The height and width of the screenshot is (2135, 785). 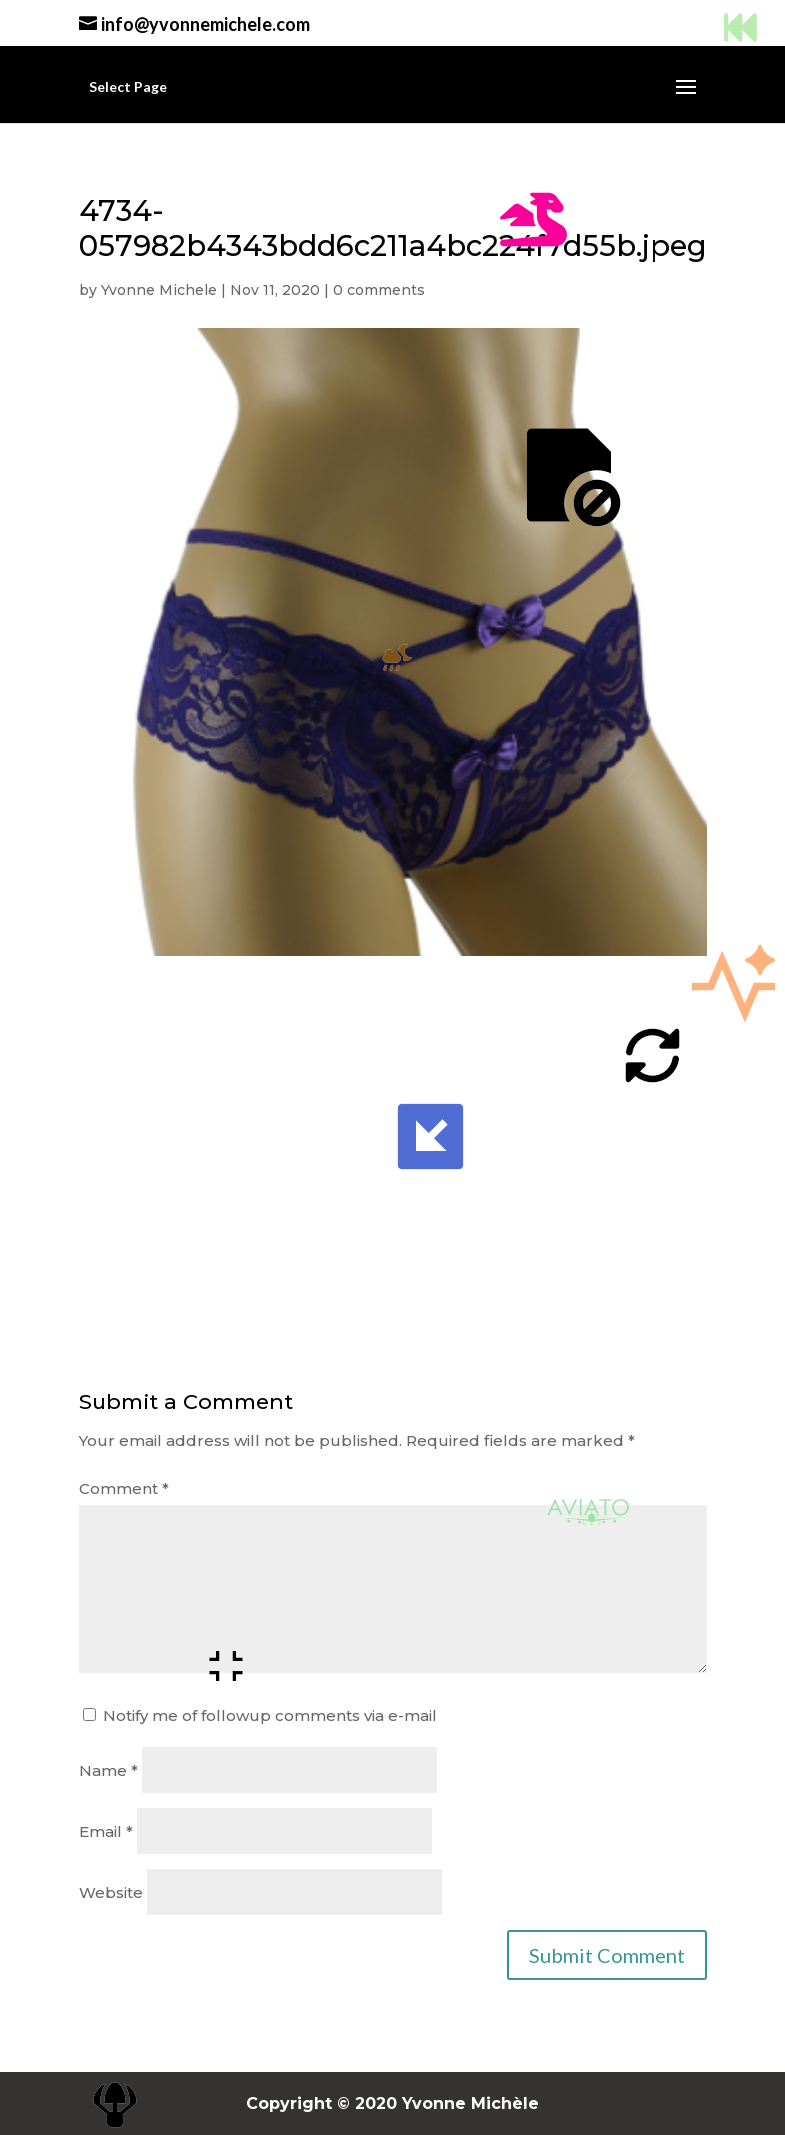 I want to click on request an airdrop or supply delivery, so click(x=115, y=2106).